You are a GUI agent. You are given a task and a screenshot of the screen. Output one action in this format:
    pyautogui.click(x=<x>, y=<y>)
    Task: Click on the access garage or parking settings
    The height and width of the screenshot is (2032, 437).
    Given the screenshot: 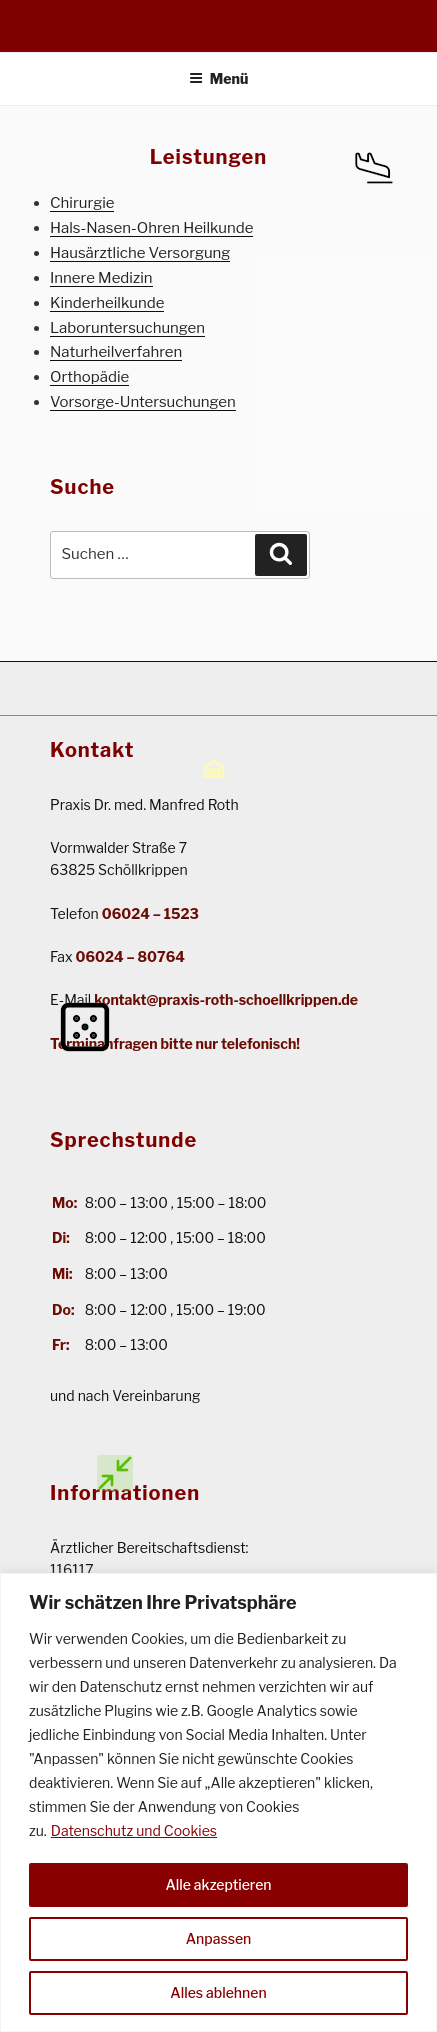 What is the action you would take?
    pyautogui.click(x=214, y=770)
    